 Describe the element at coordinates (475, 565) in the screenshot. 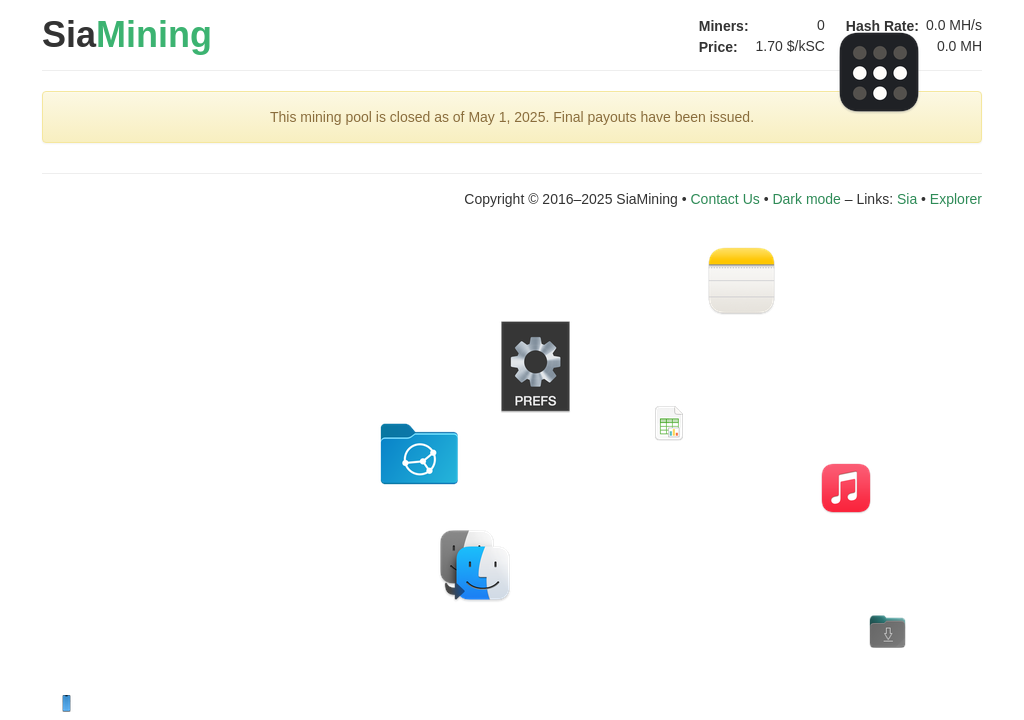

I see `launch macos setup assistant` at that location.